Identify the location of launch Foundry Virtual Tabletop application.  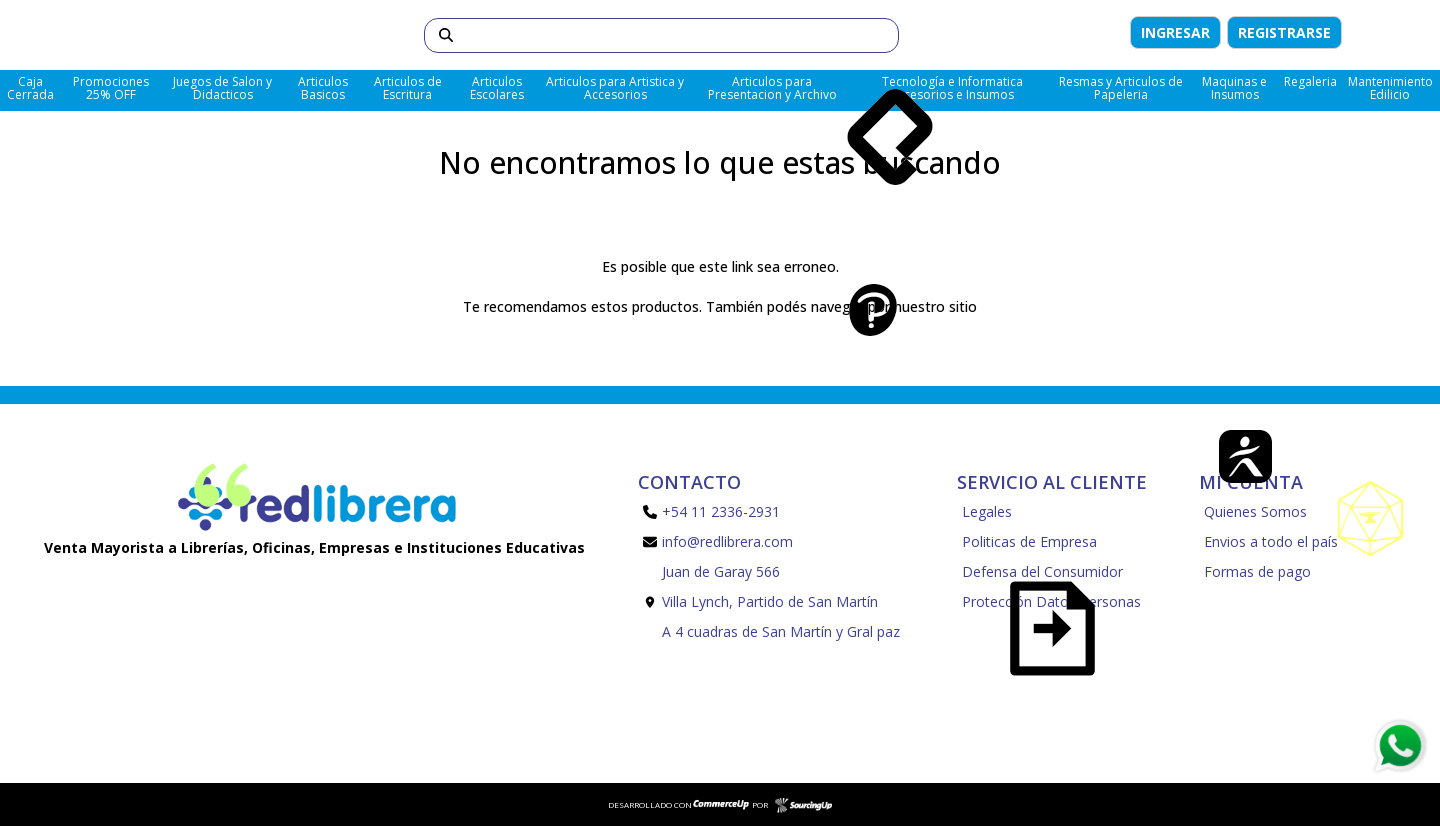
(1370, 518).